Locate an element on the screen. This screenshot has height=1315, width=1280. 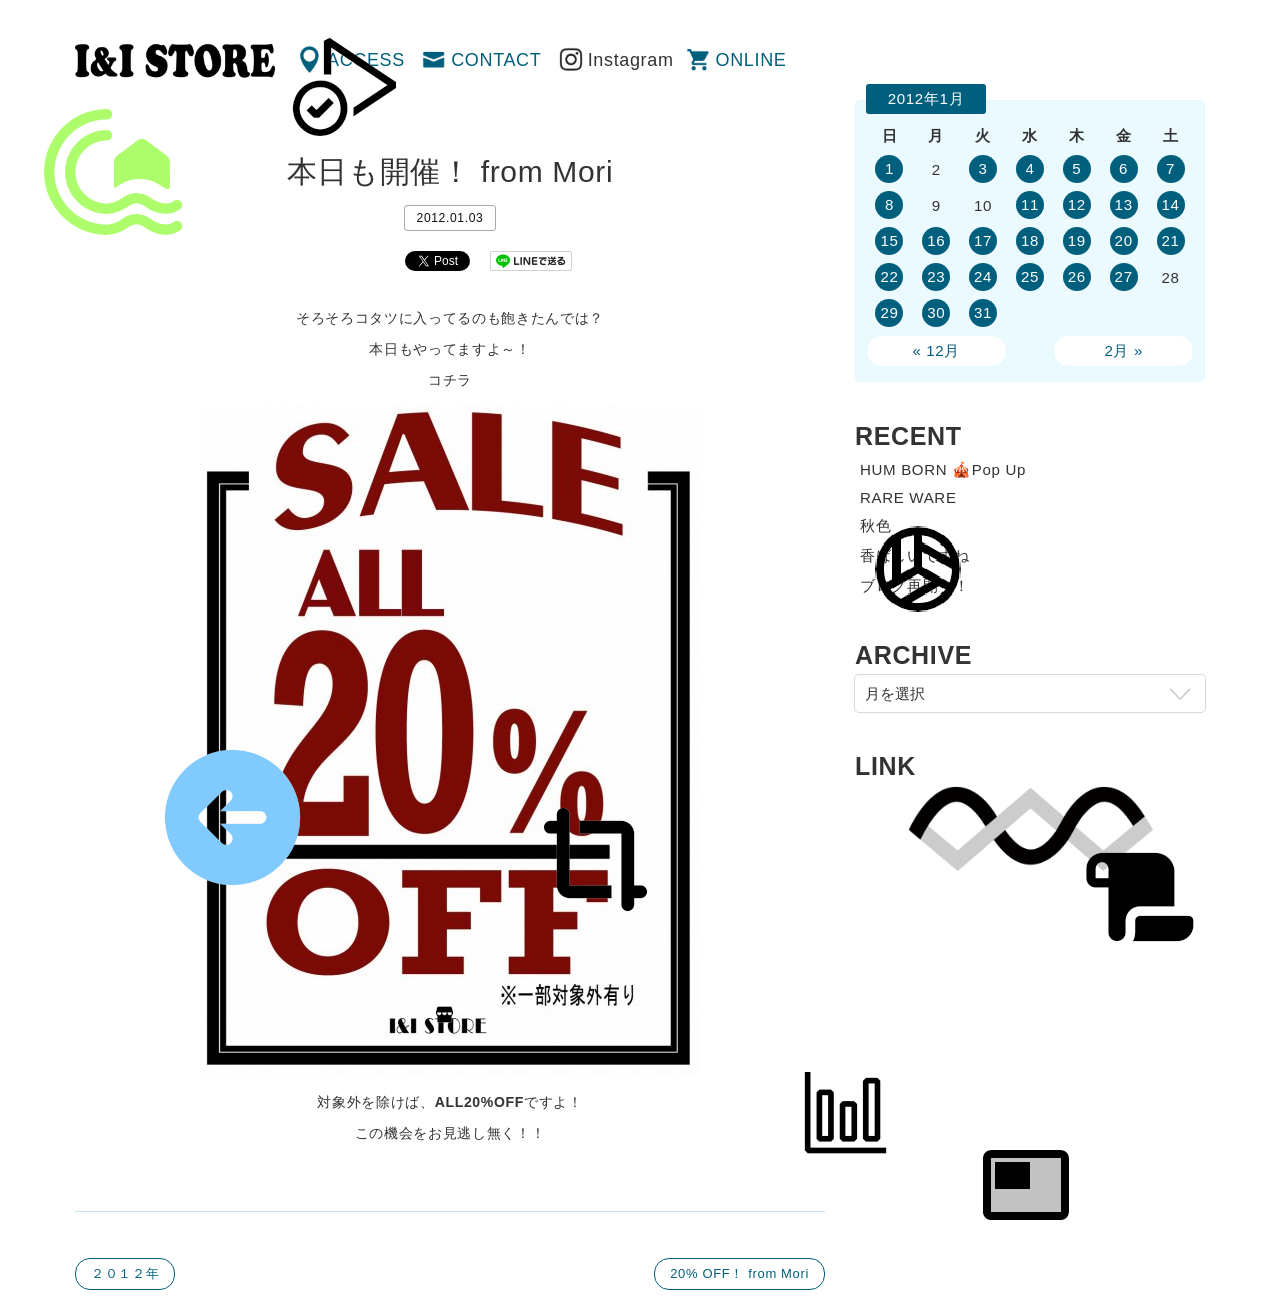
run tests with code coverage enabled is located at coordinates (346, 82).